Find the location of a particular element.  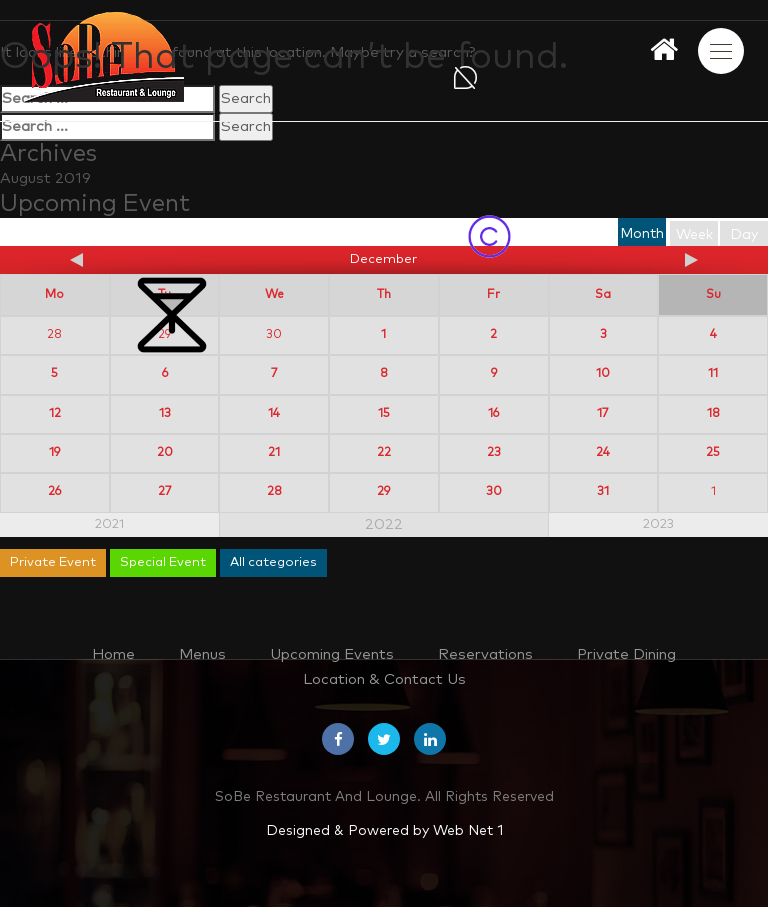

mute or disable chat notifications is located at coordinates (465, 78).